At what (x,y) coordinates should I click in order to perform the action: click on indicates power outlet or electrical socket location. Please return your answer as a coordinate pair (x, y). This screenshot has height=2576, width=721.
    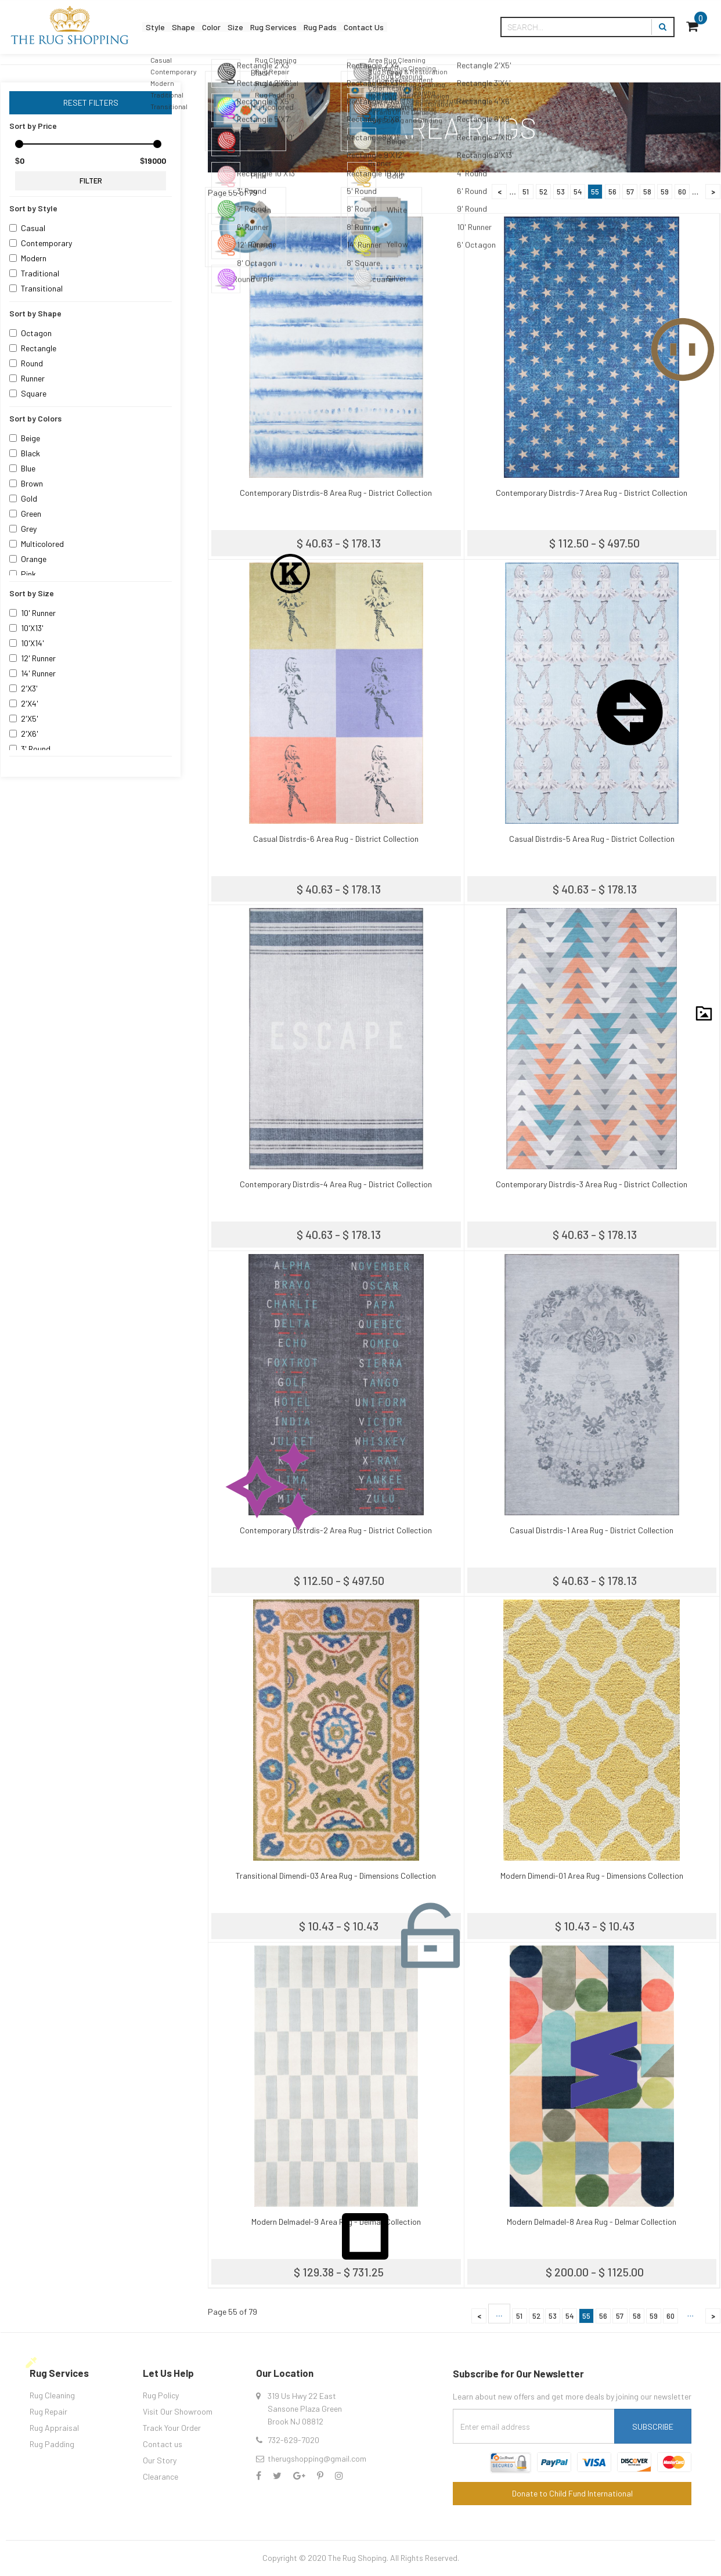
    Looking at the image, I should click on (683, 350).